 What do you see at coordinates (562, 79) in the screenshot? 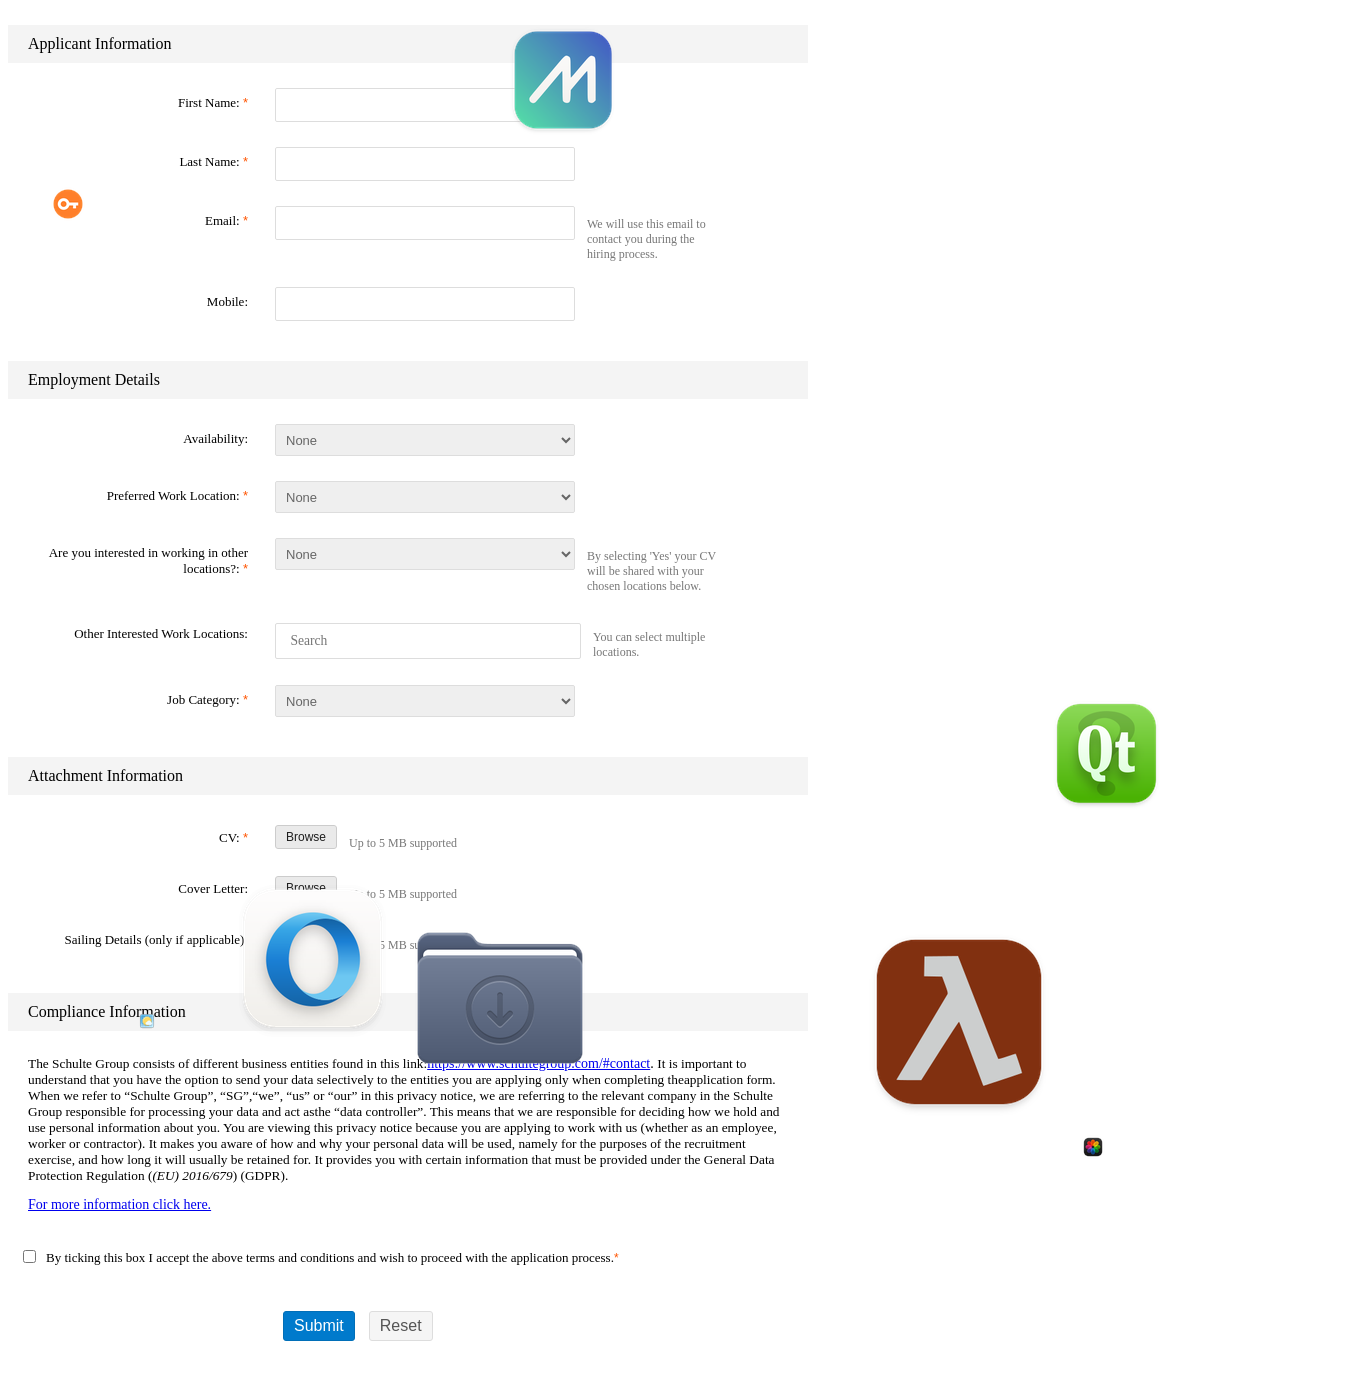
I see `open the maxint app` at bounding box center [562, 79].